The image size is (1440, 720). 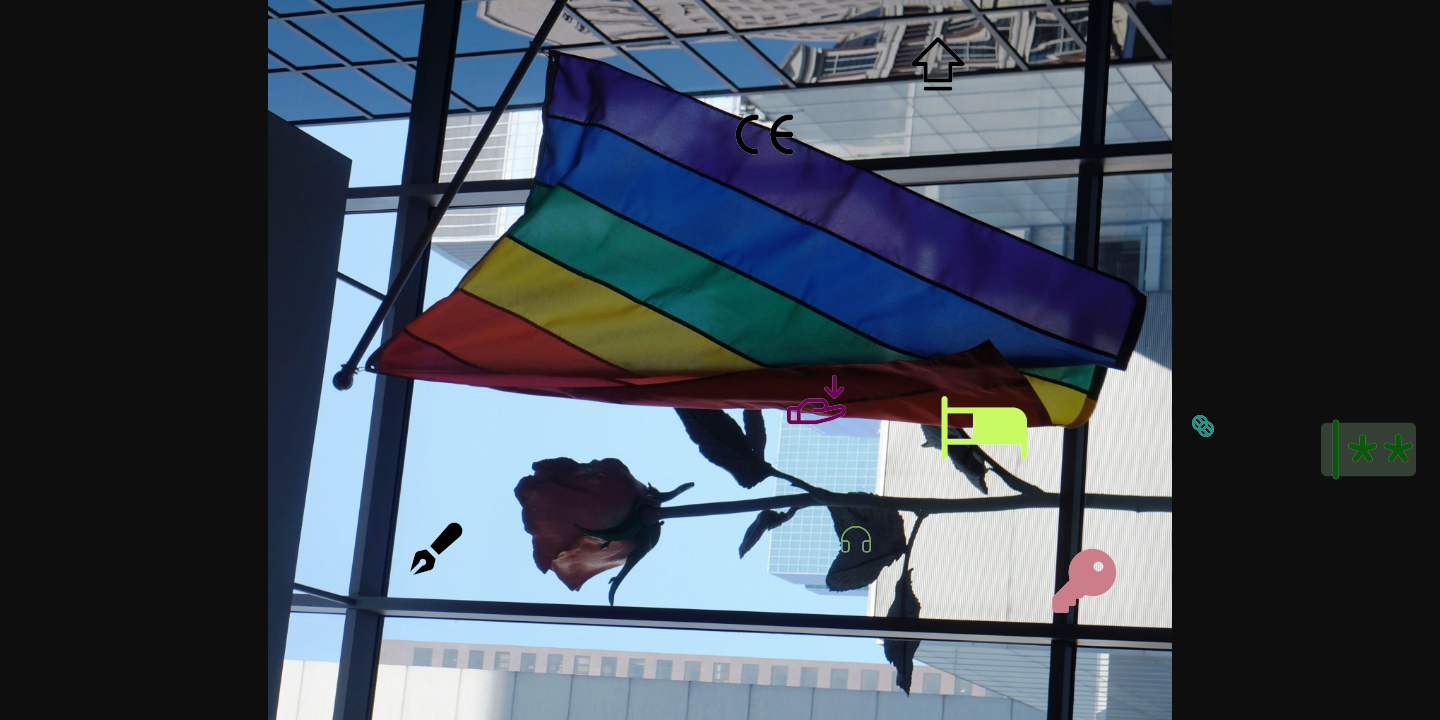 I want to click on exclude overlapping items from selection, so click(x=1203, y=426).